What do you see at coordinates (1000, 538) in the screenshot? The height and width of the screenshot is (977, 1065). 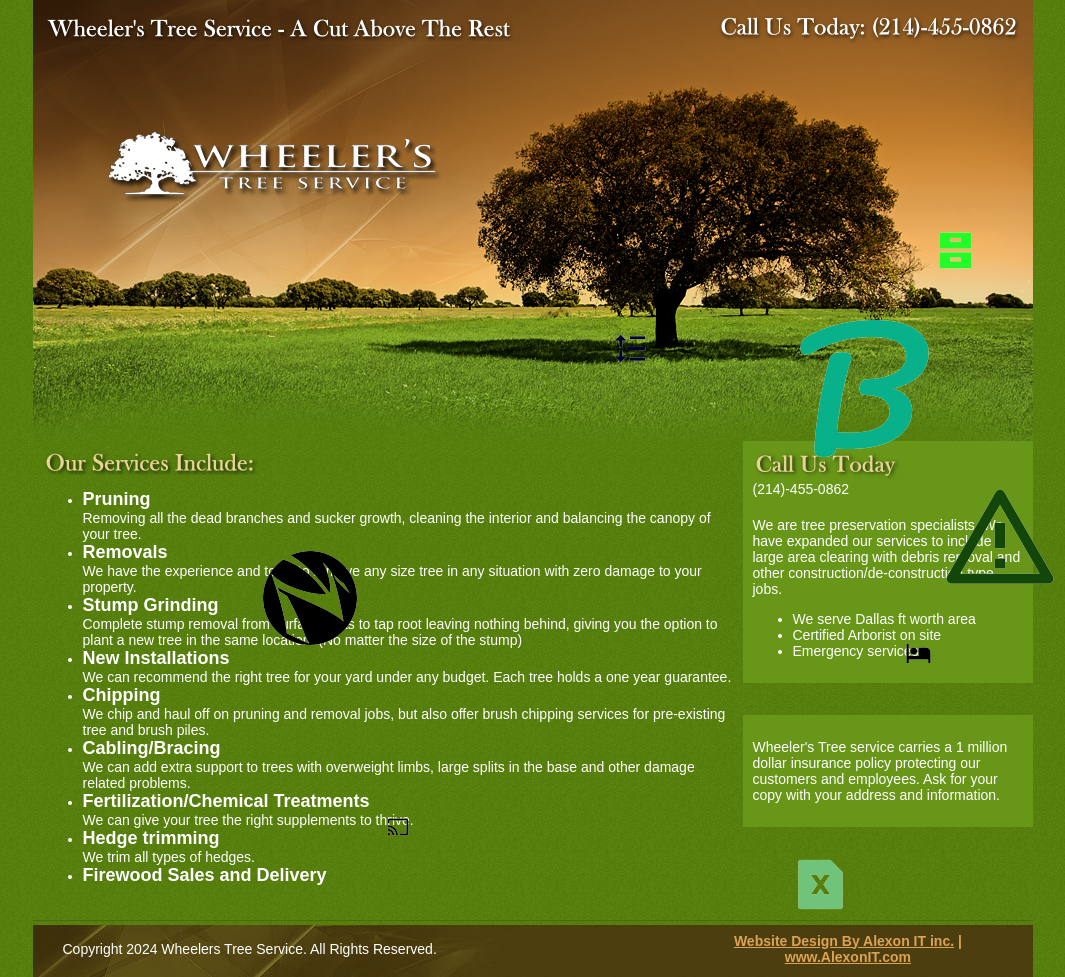 I see `indicates a warning or alert status` at bounding box center [1000, 538].